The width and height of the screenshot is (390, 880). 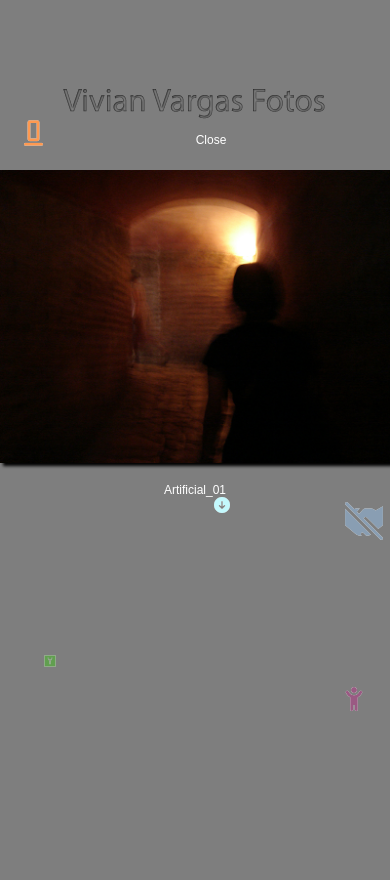 I want to click on download a file or content, so click(x=222, y=505).